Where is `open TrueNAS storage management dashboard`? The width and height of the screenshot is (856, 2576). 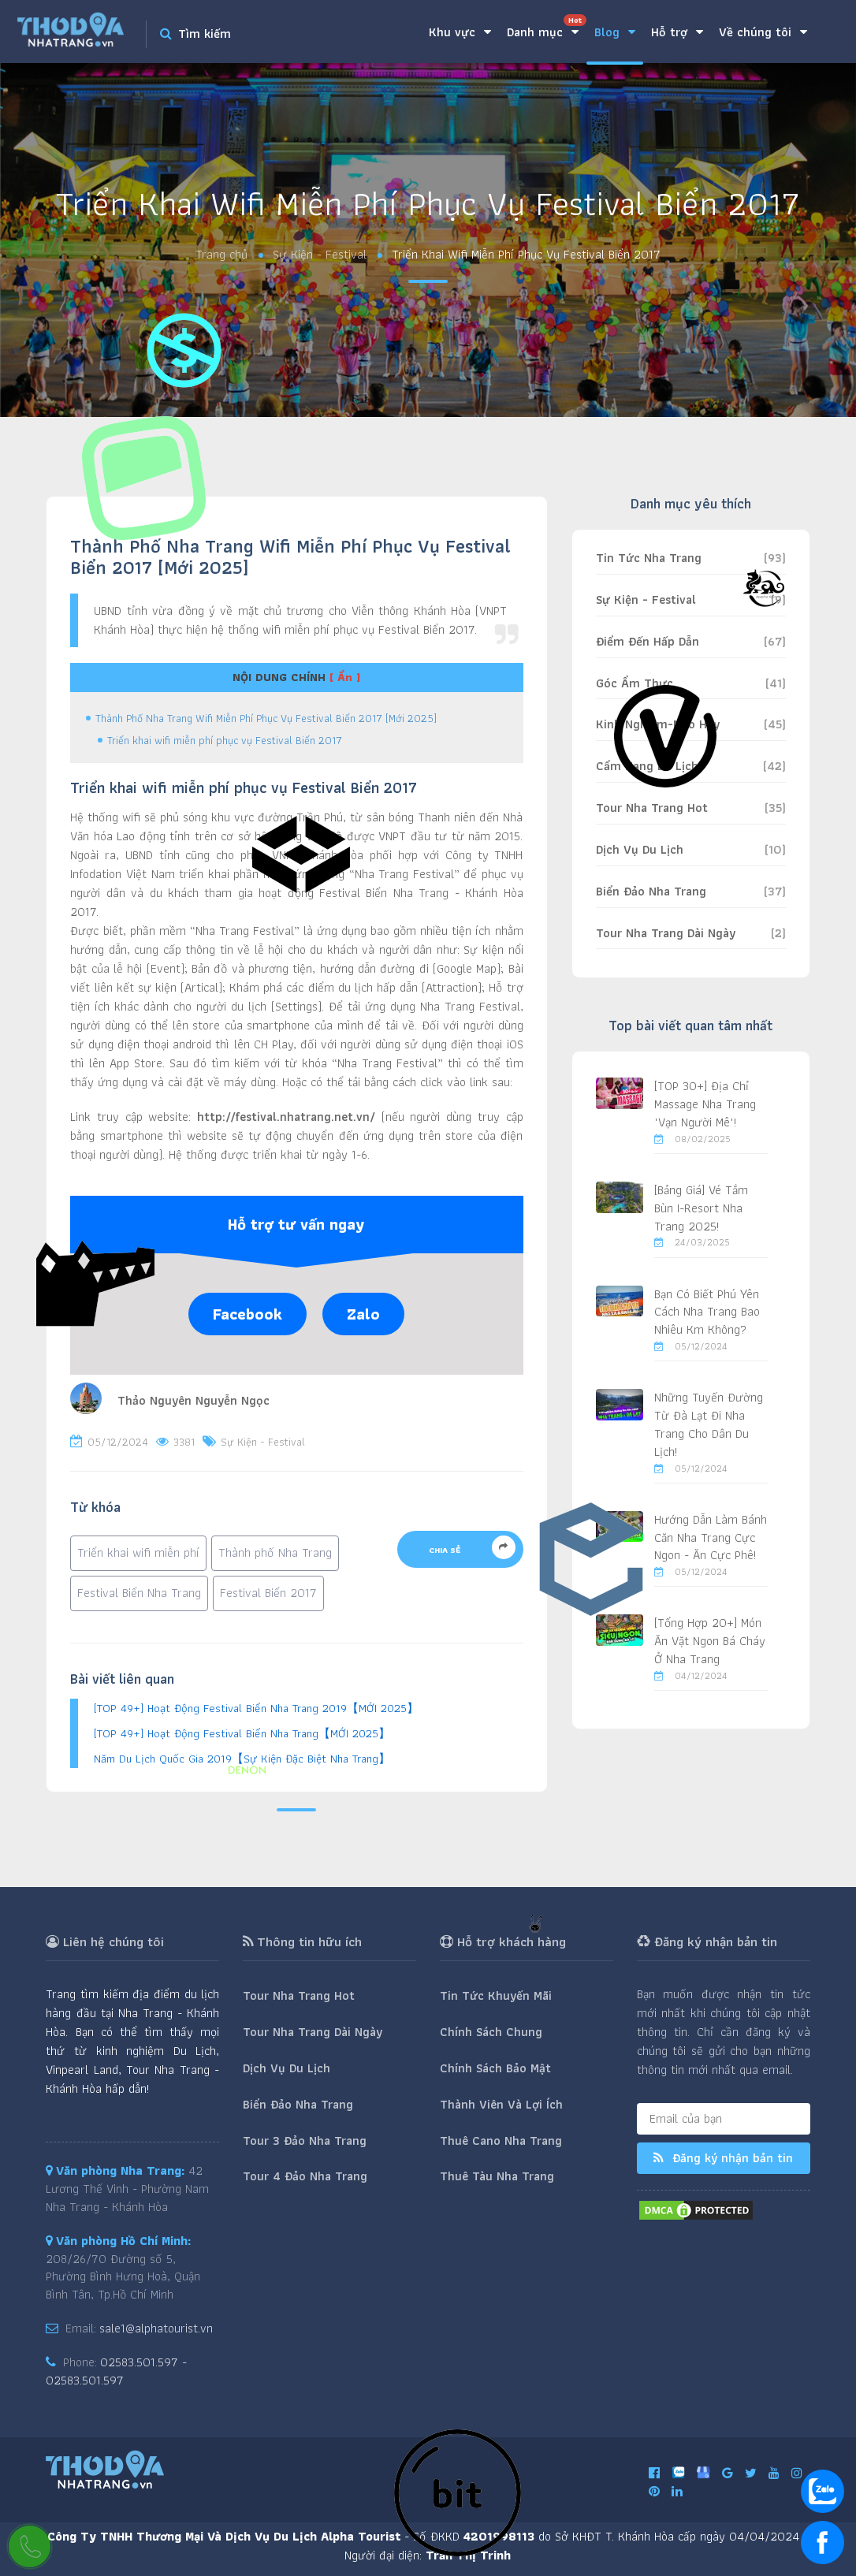
open TrueNAS storage management dashboard is located at coordinates (301, 854).